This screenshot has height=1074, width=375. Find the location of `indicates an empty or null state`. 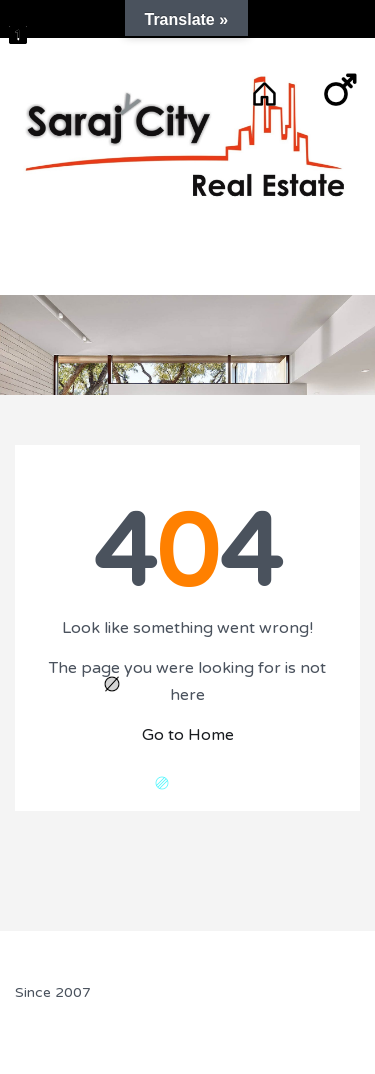

indicates an empty or null state is located at coordinates (112, 684).